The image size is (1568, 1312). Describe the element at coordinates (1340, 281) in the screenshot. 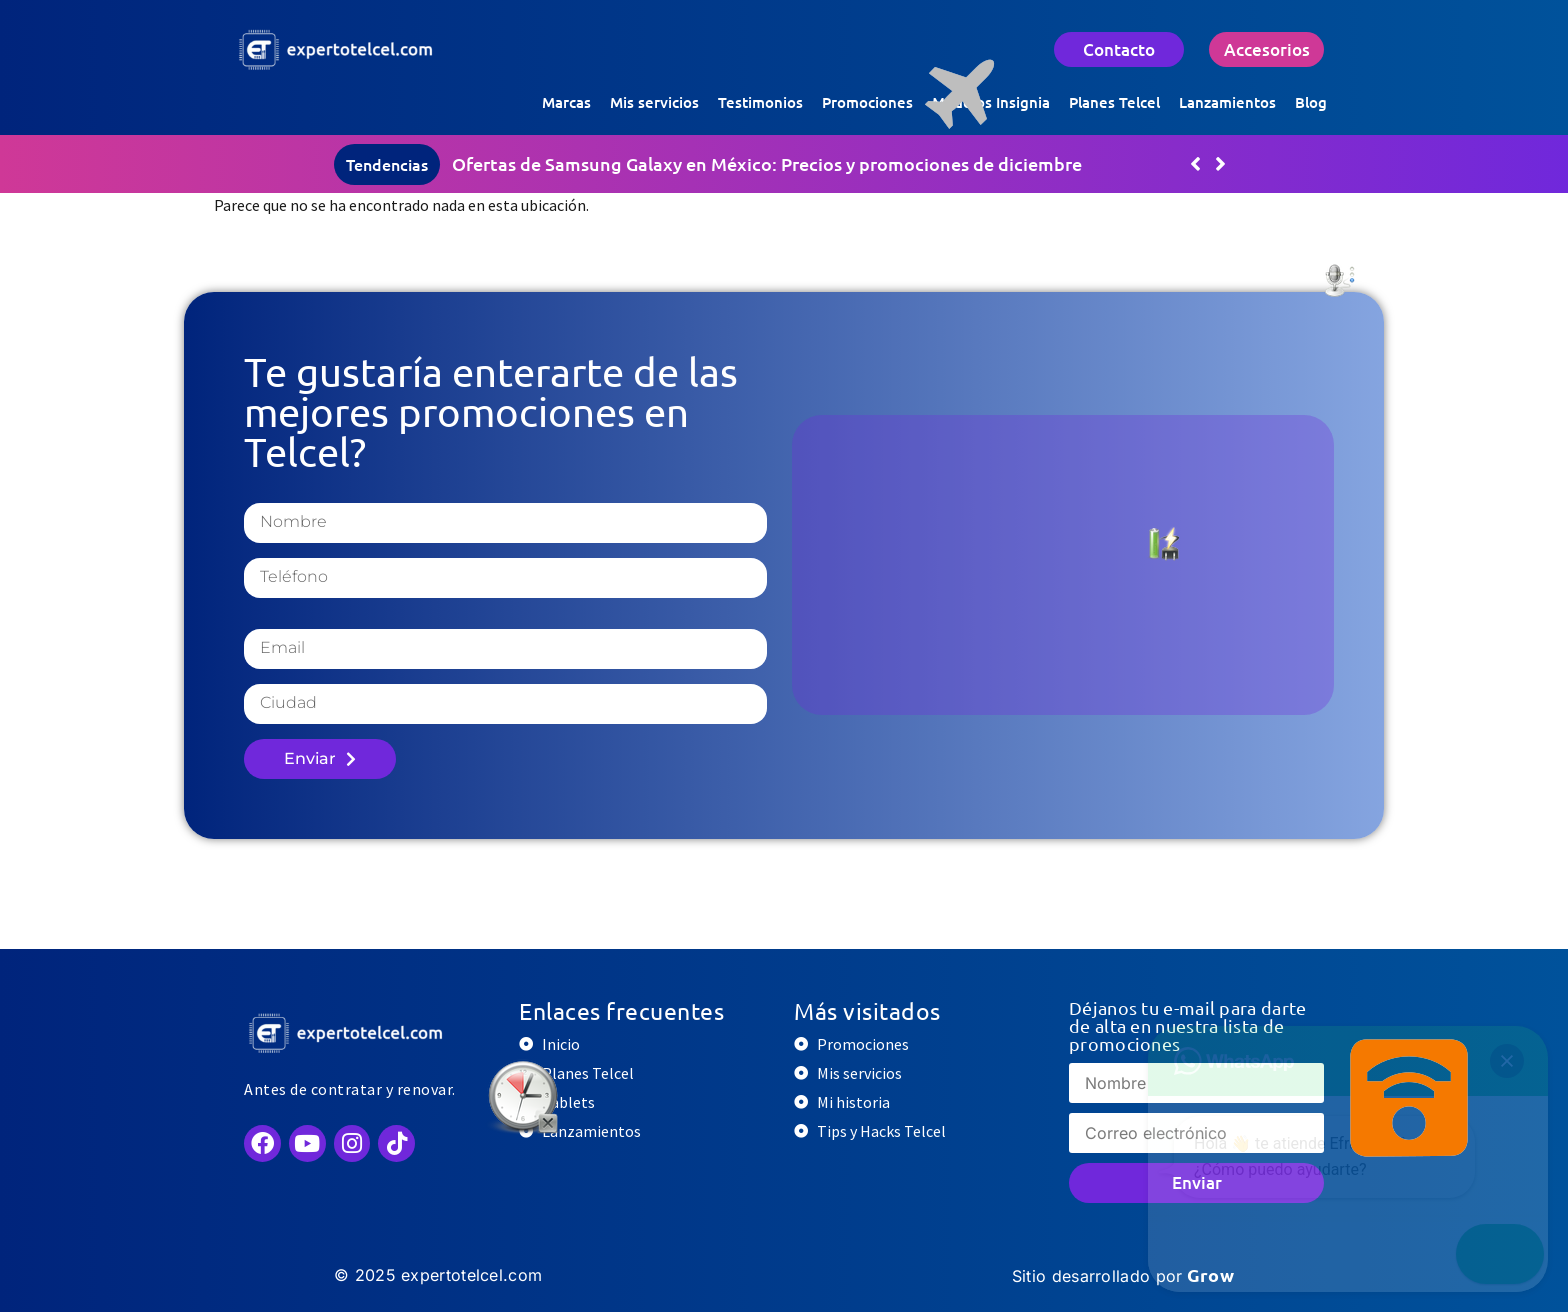

I see `microphone input level is set to low` at that location.